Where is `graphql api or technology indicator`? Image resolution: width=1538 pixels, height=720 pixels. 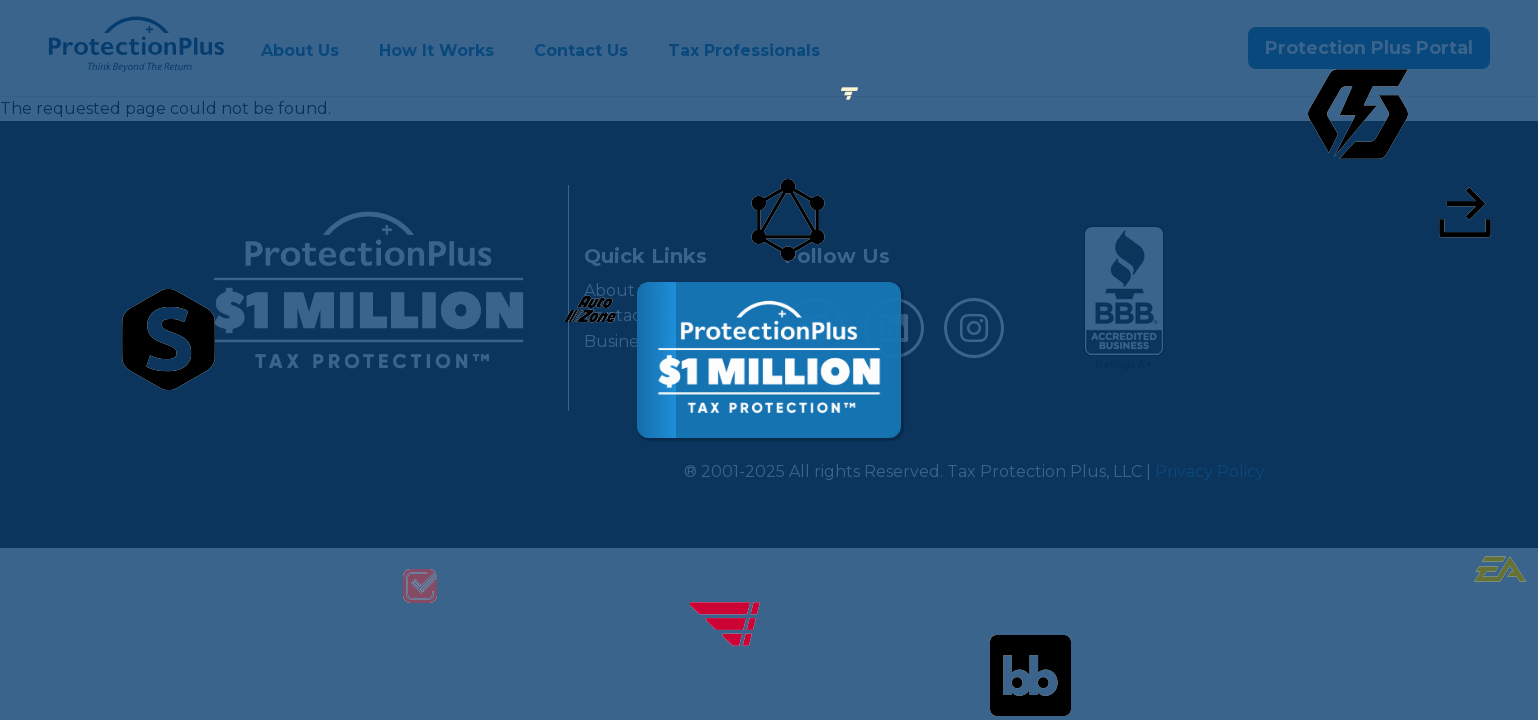
graphql api or technology indicator is located at coordinates (788, 220).